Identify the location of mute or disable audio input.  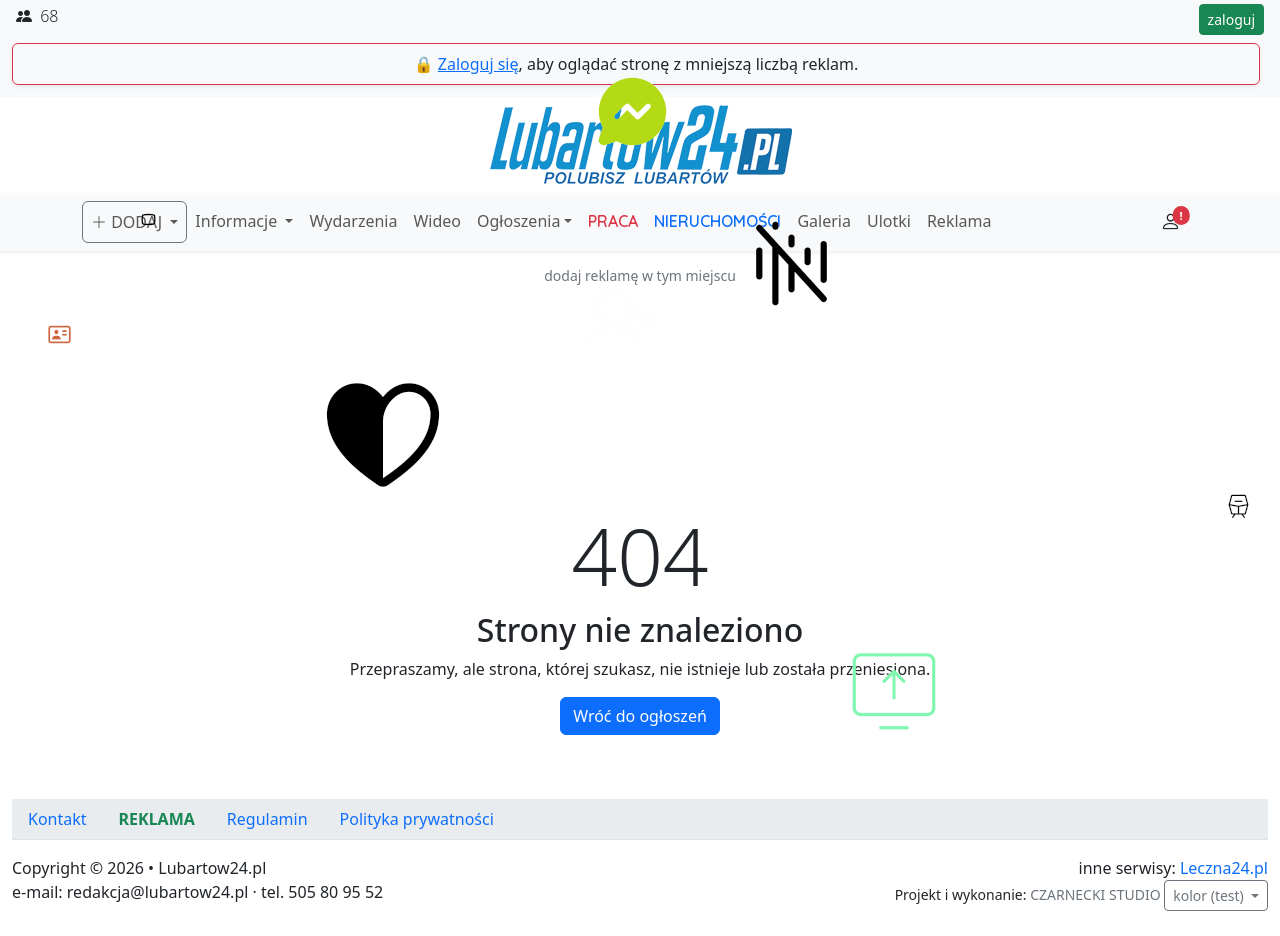
(791, 263).